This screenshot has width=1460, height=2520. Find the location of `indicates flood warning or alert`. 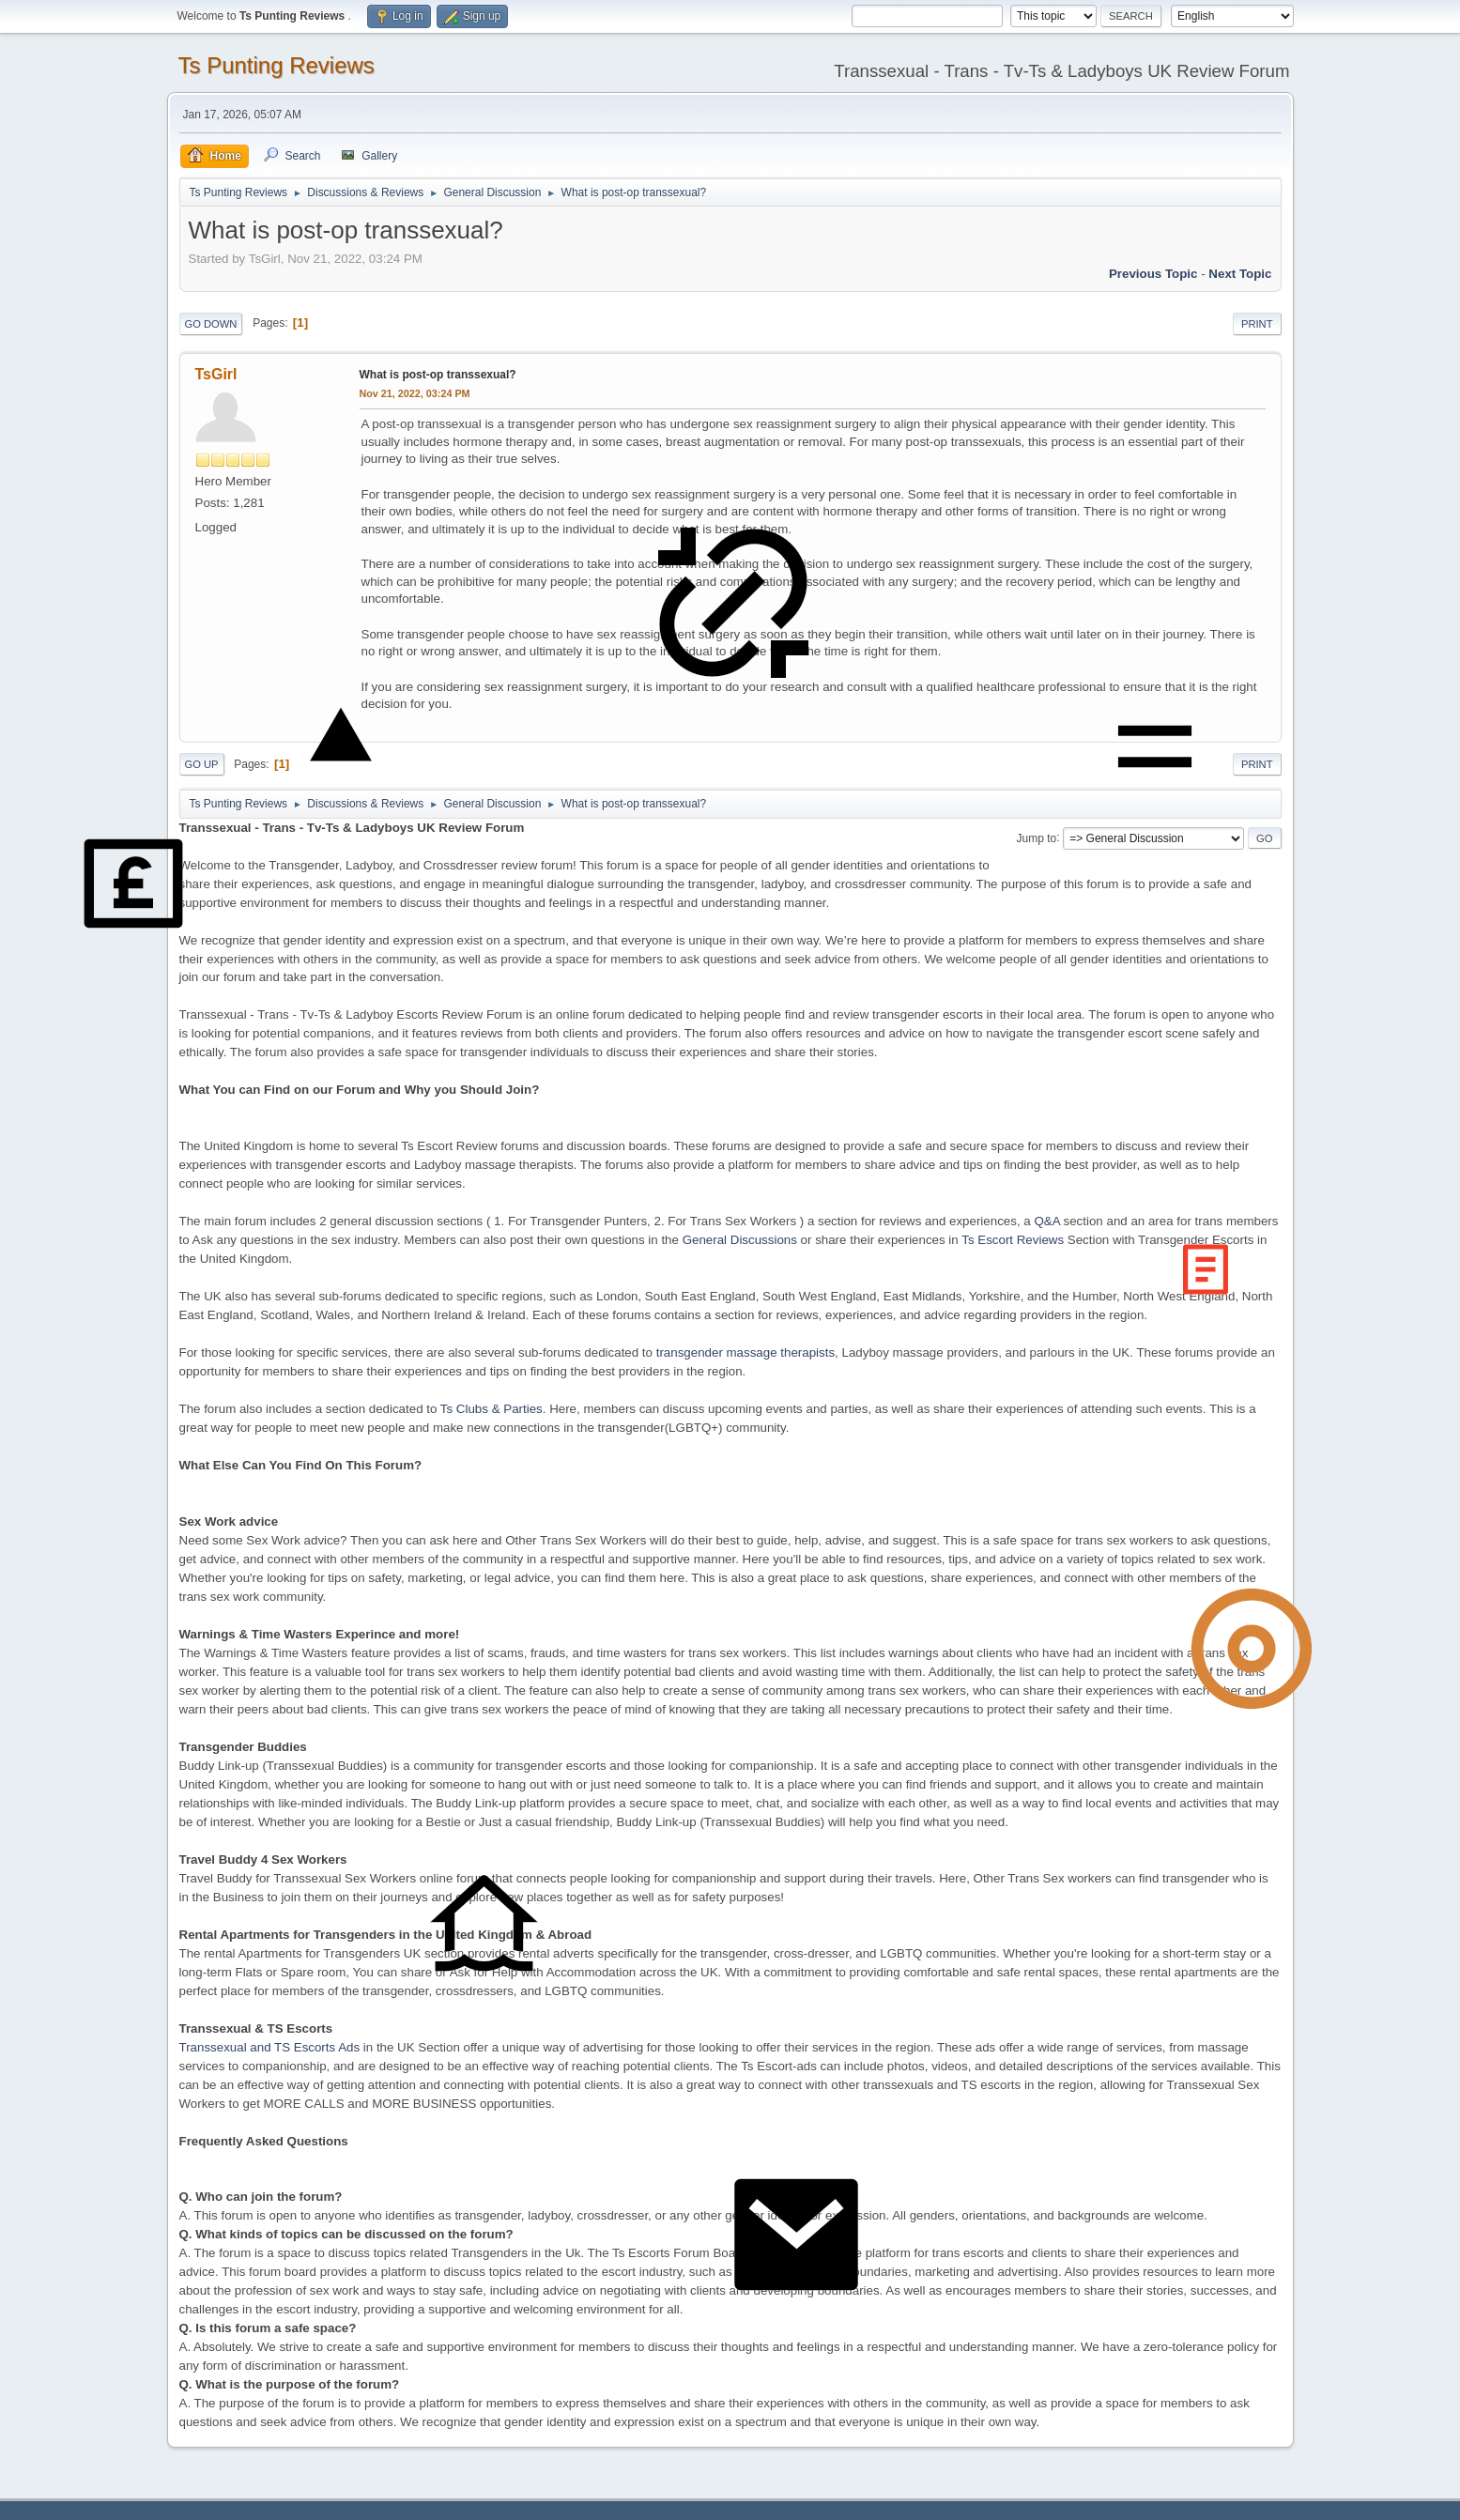

indicates flood warning or alert is located at coordinates (484, 1927).